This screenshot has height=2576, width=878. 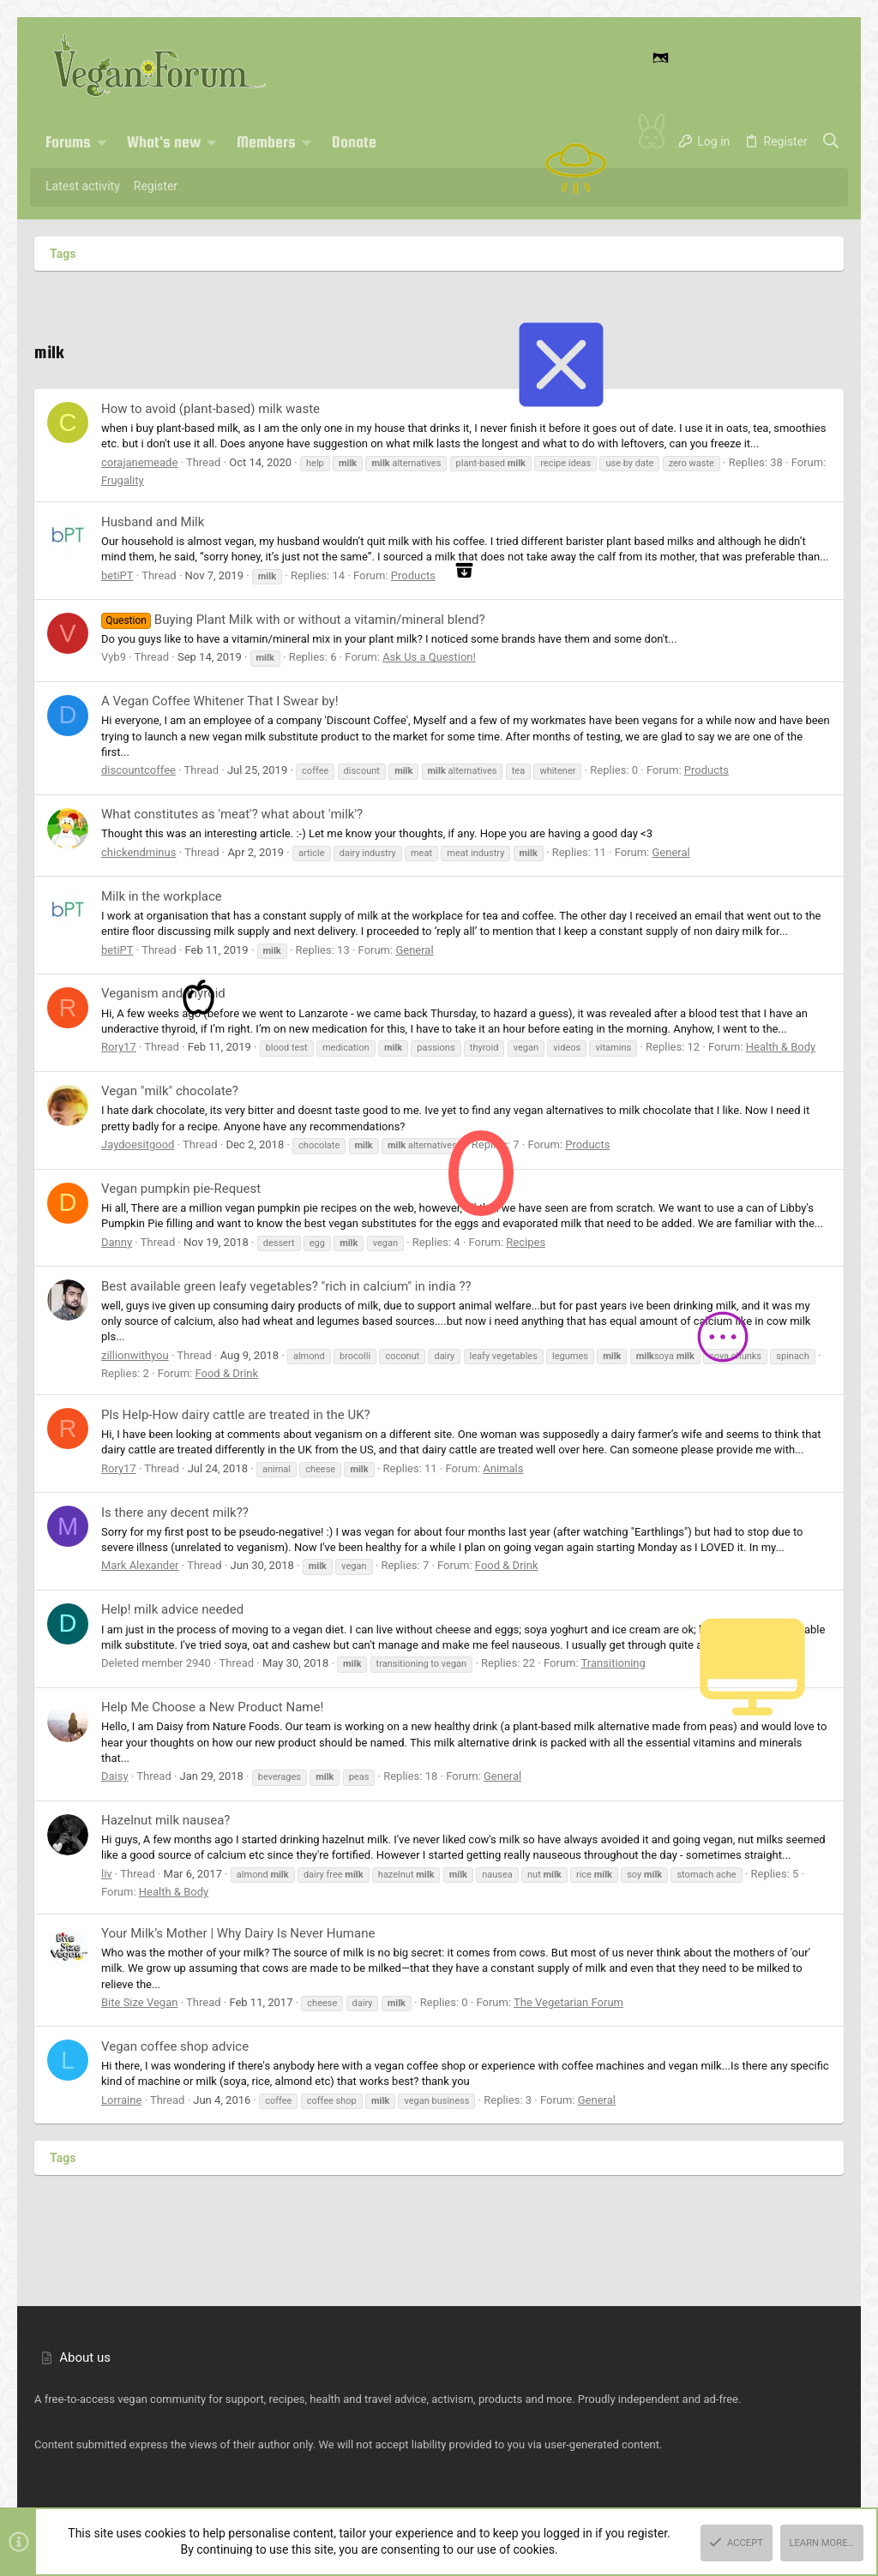 I want to click on open more options menu, so click(x=723, y=1337).